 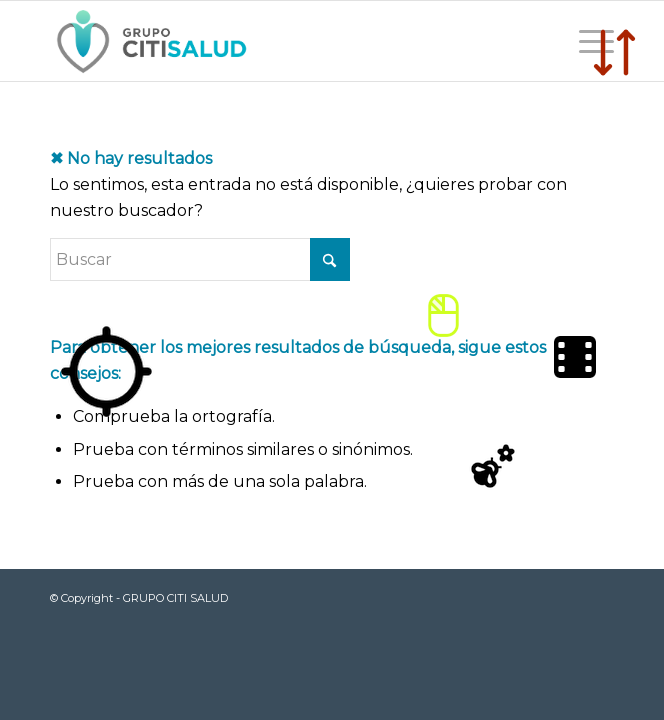 I want to click on access nature or outdoor-themed emoji, so click(x=493, y=466).